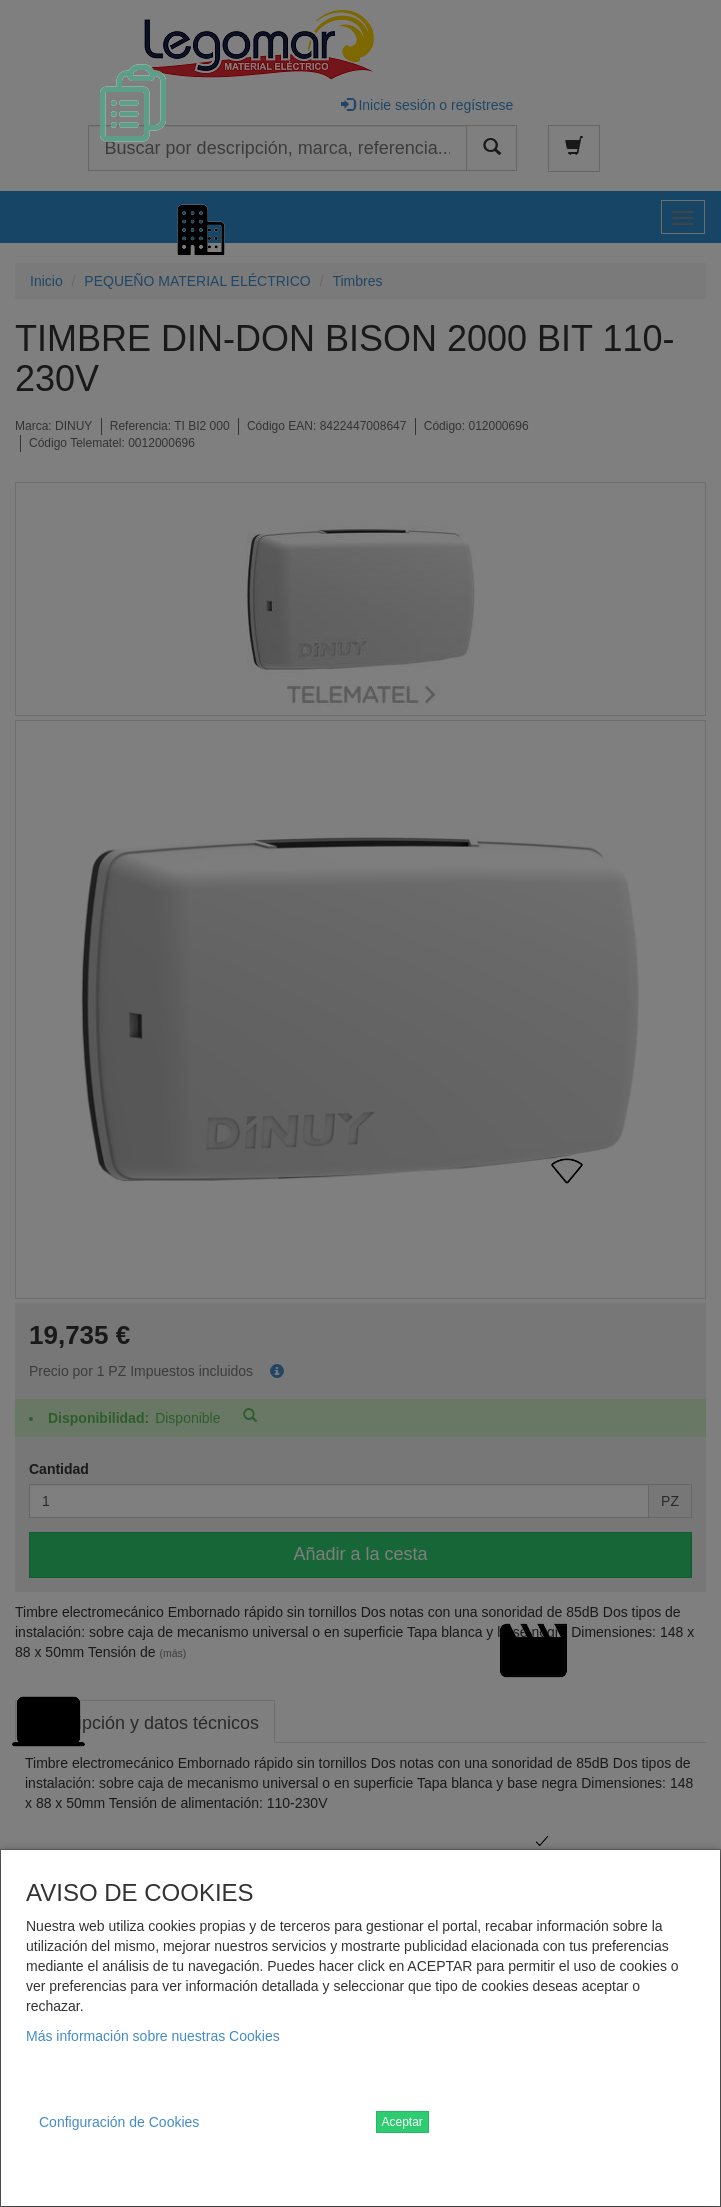  Describe the element at coordinates (48, 1721) in the screenshot. I see `switch to desktop view` at that location.